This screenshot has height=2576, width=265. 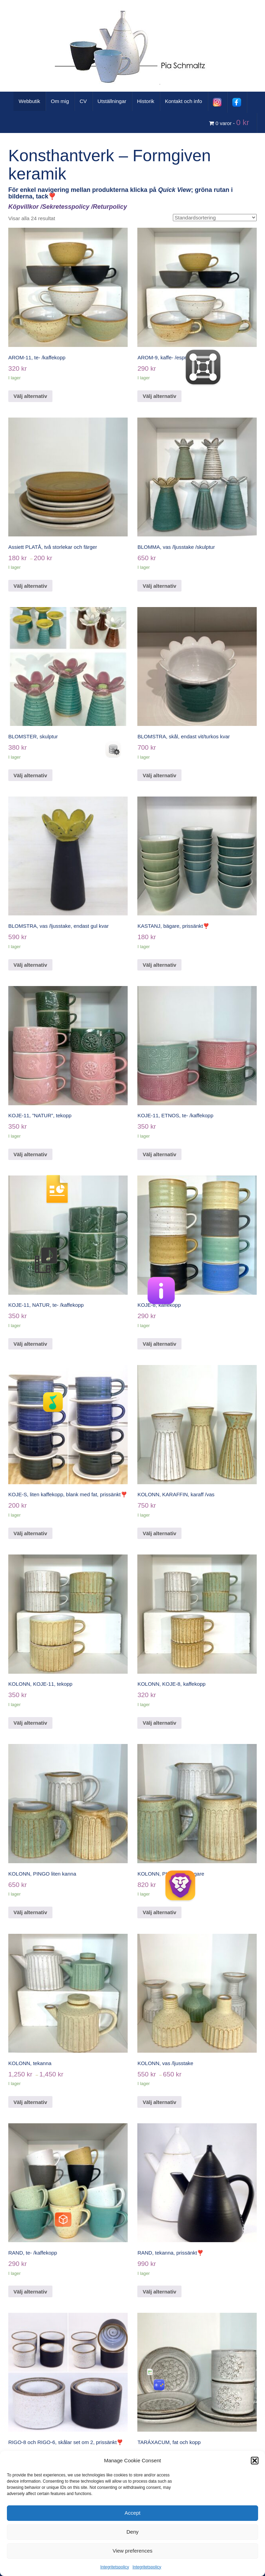 I want to click on open QQ Music app, so click(x=53, y=1402).